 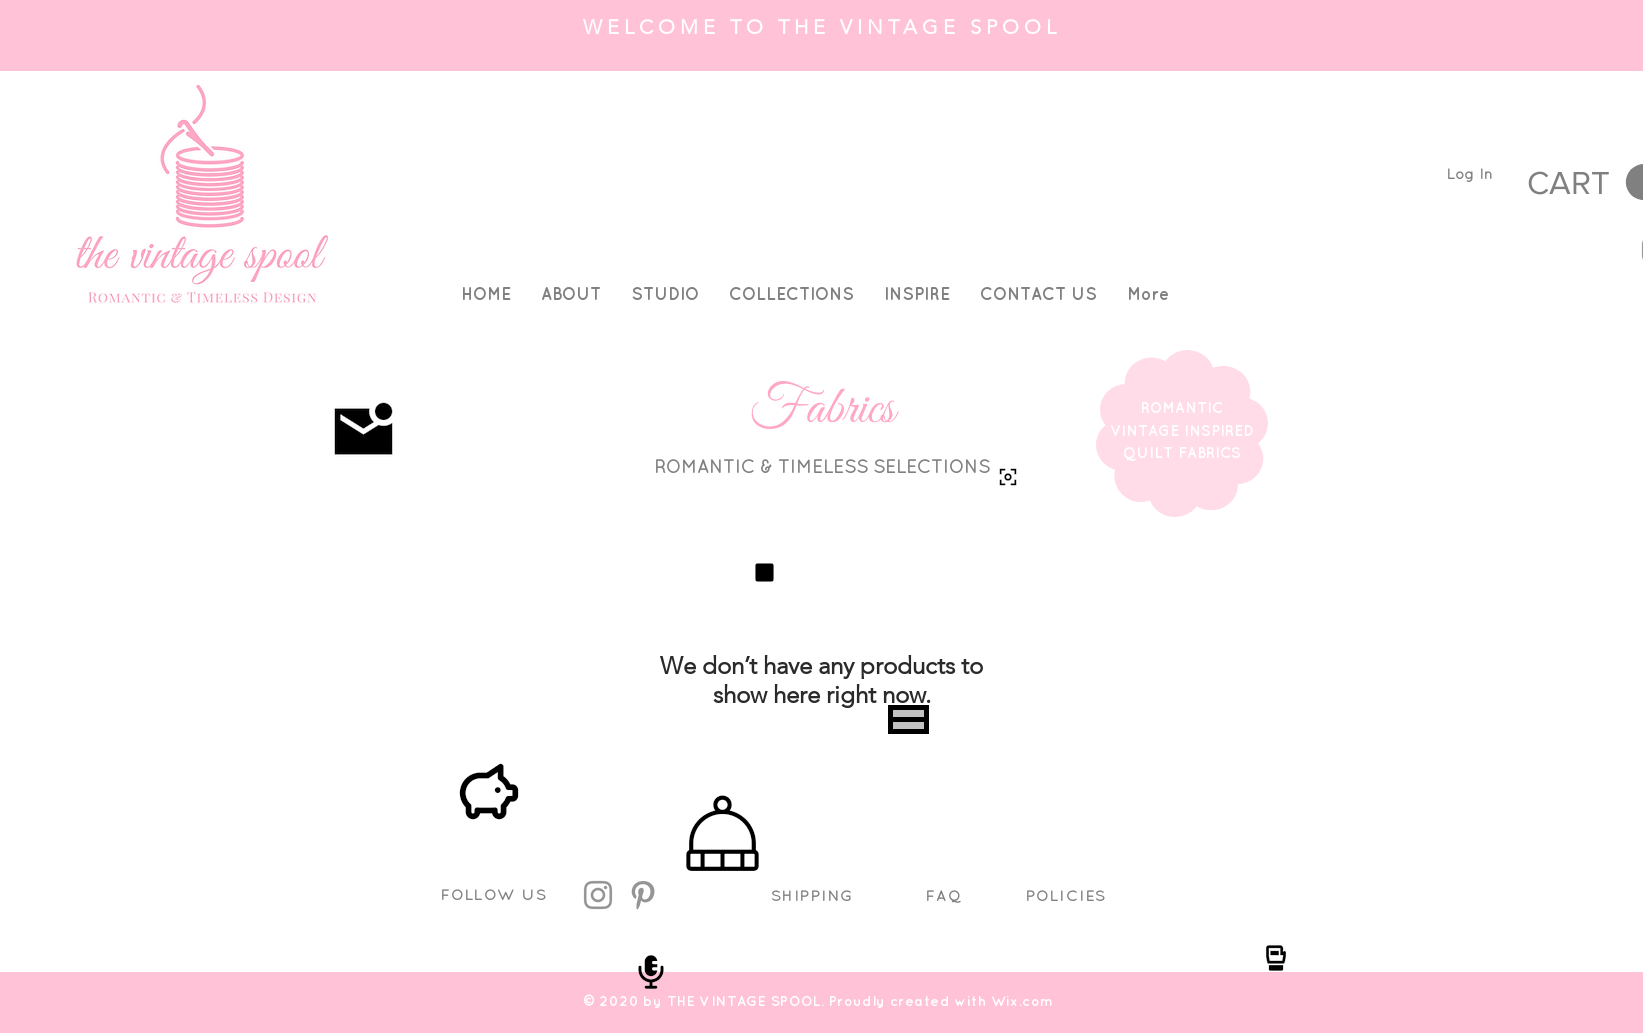 I want to click on focus camera on a subject, so click(x=1008, y=477).